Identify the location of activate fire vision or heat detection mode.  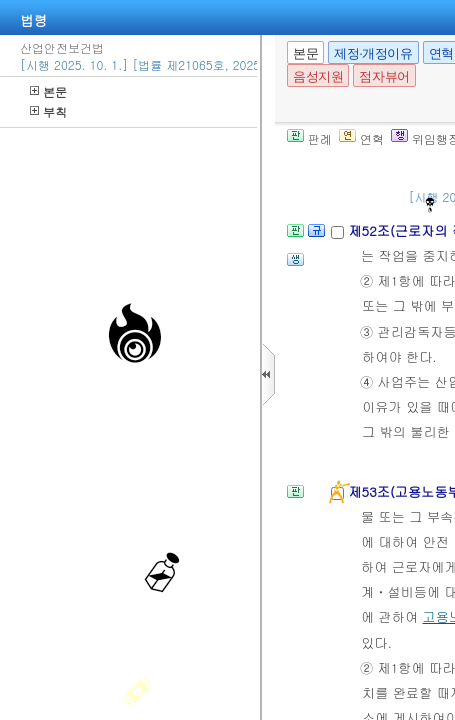
(134, 333).